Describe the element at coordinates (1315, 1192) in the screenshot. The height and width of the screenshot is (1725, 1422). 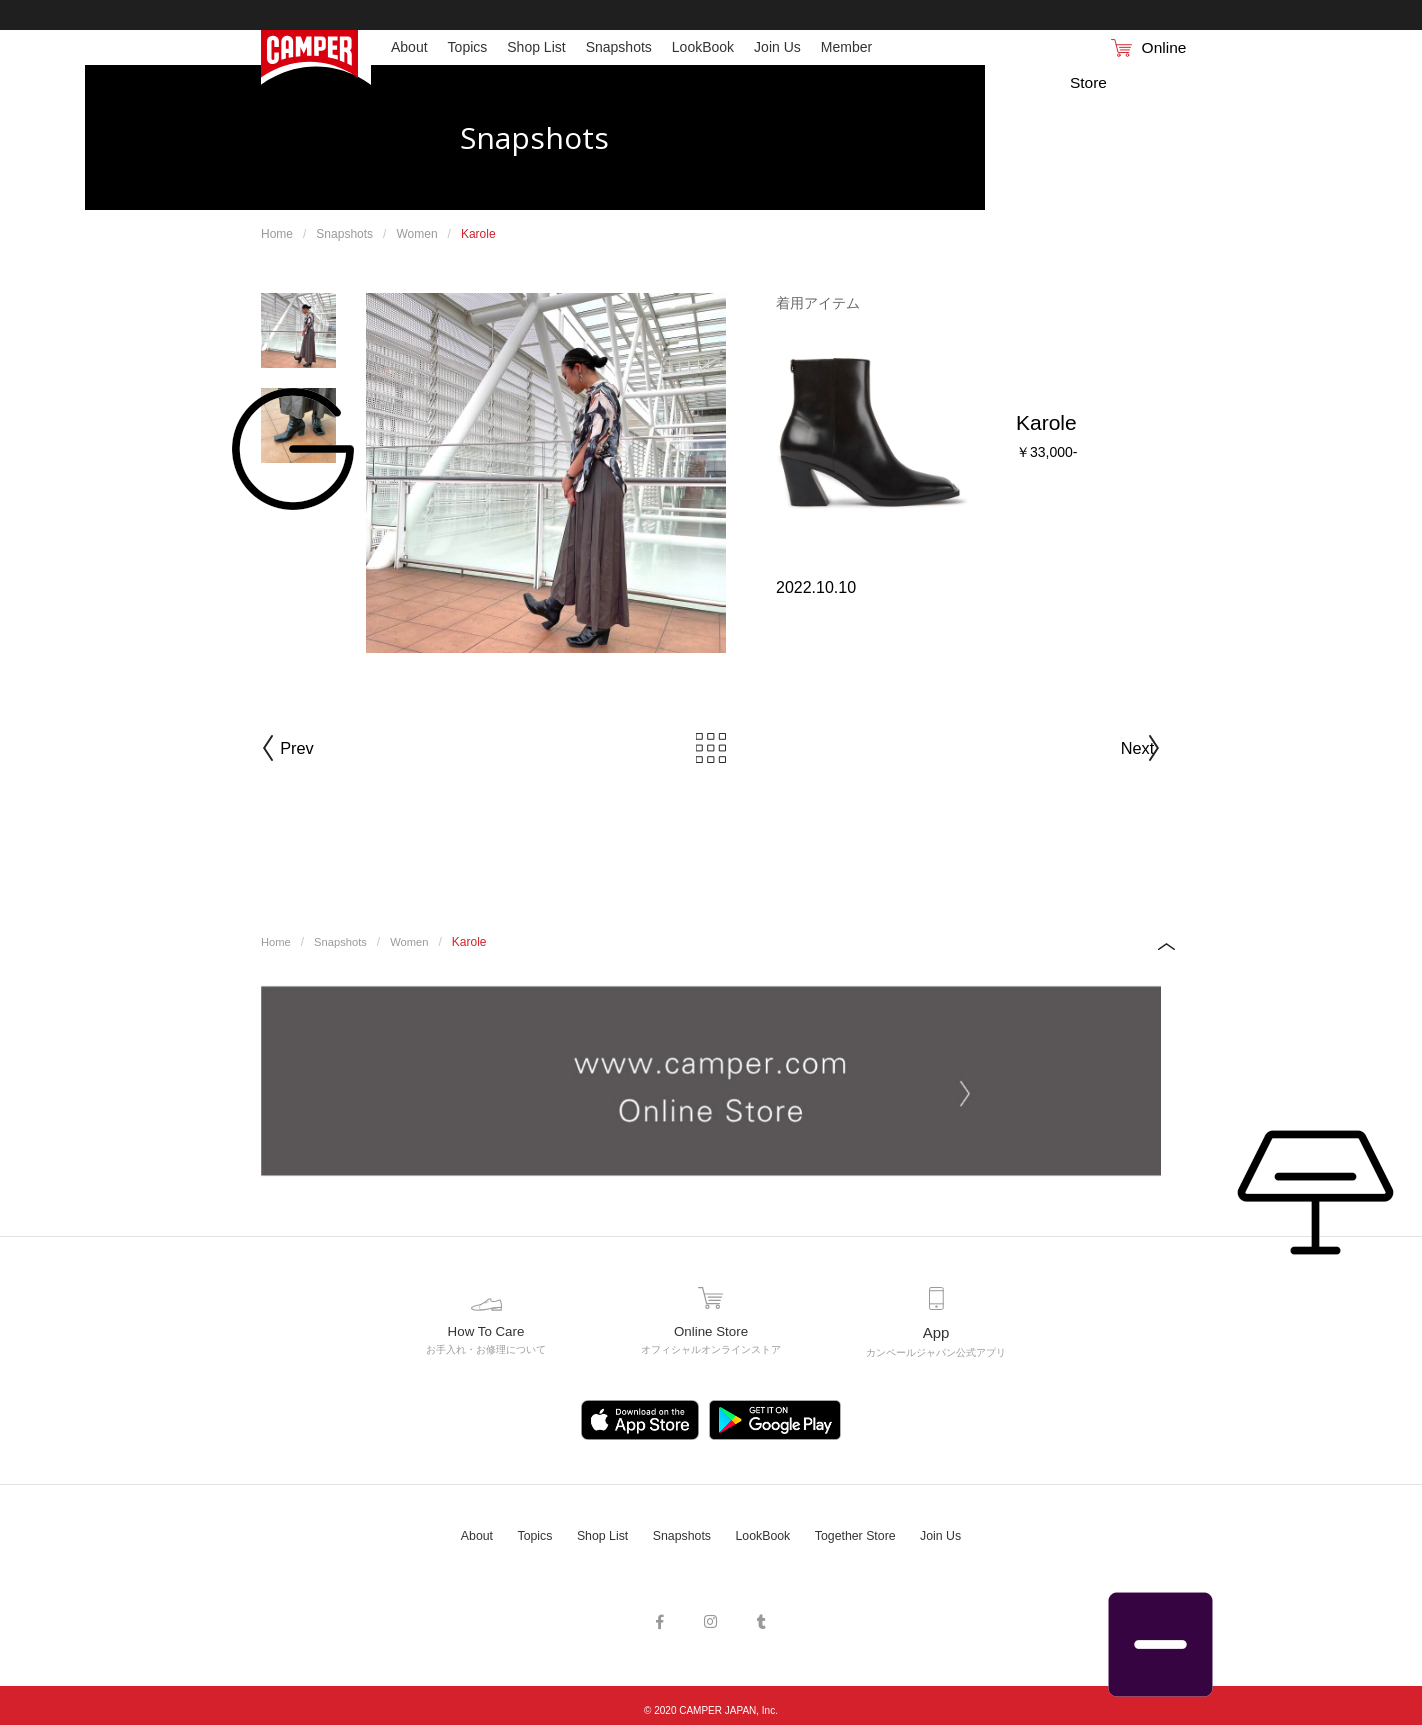
I see `access presentation mode` at that location.